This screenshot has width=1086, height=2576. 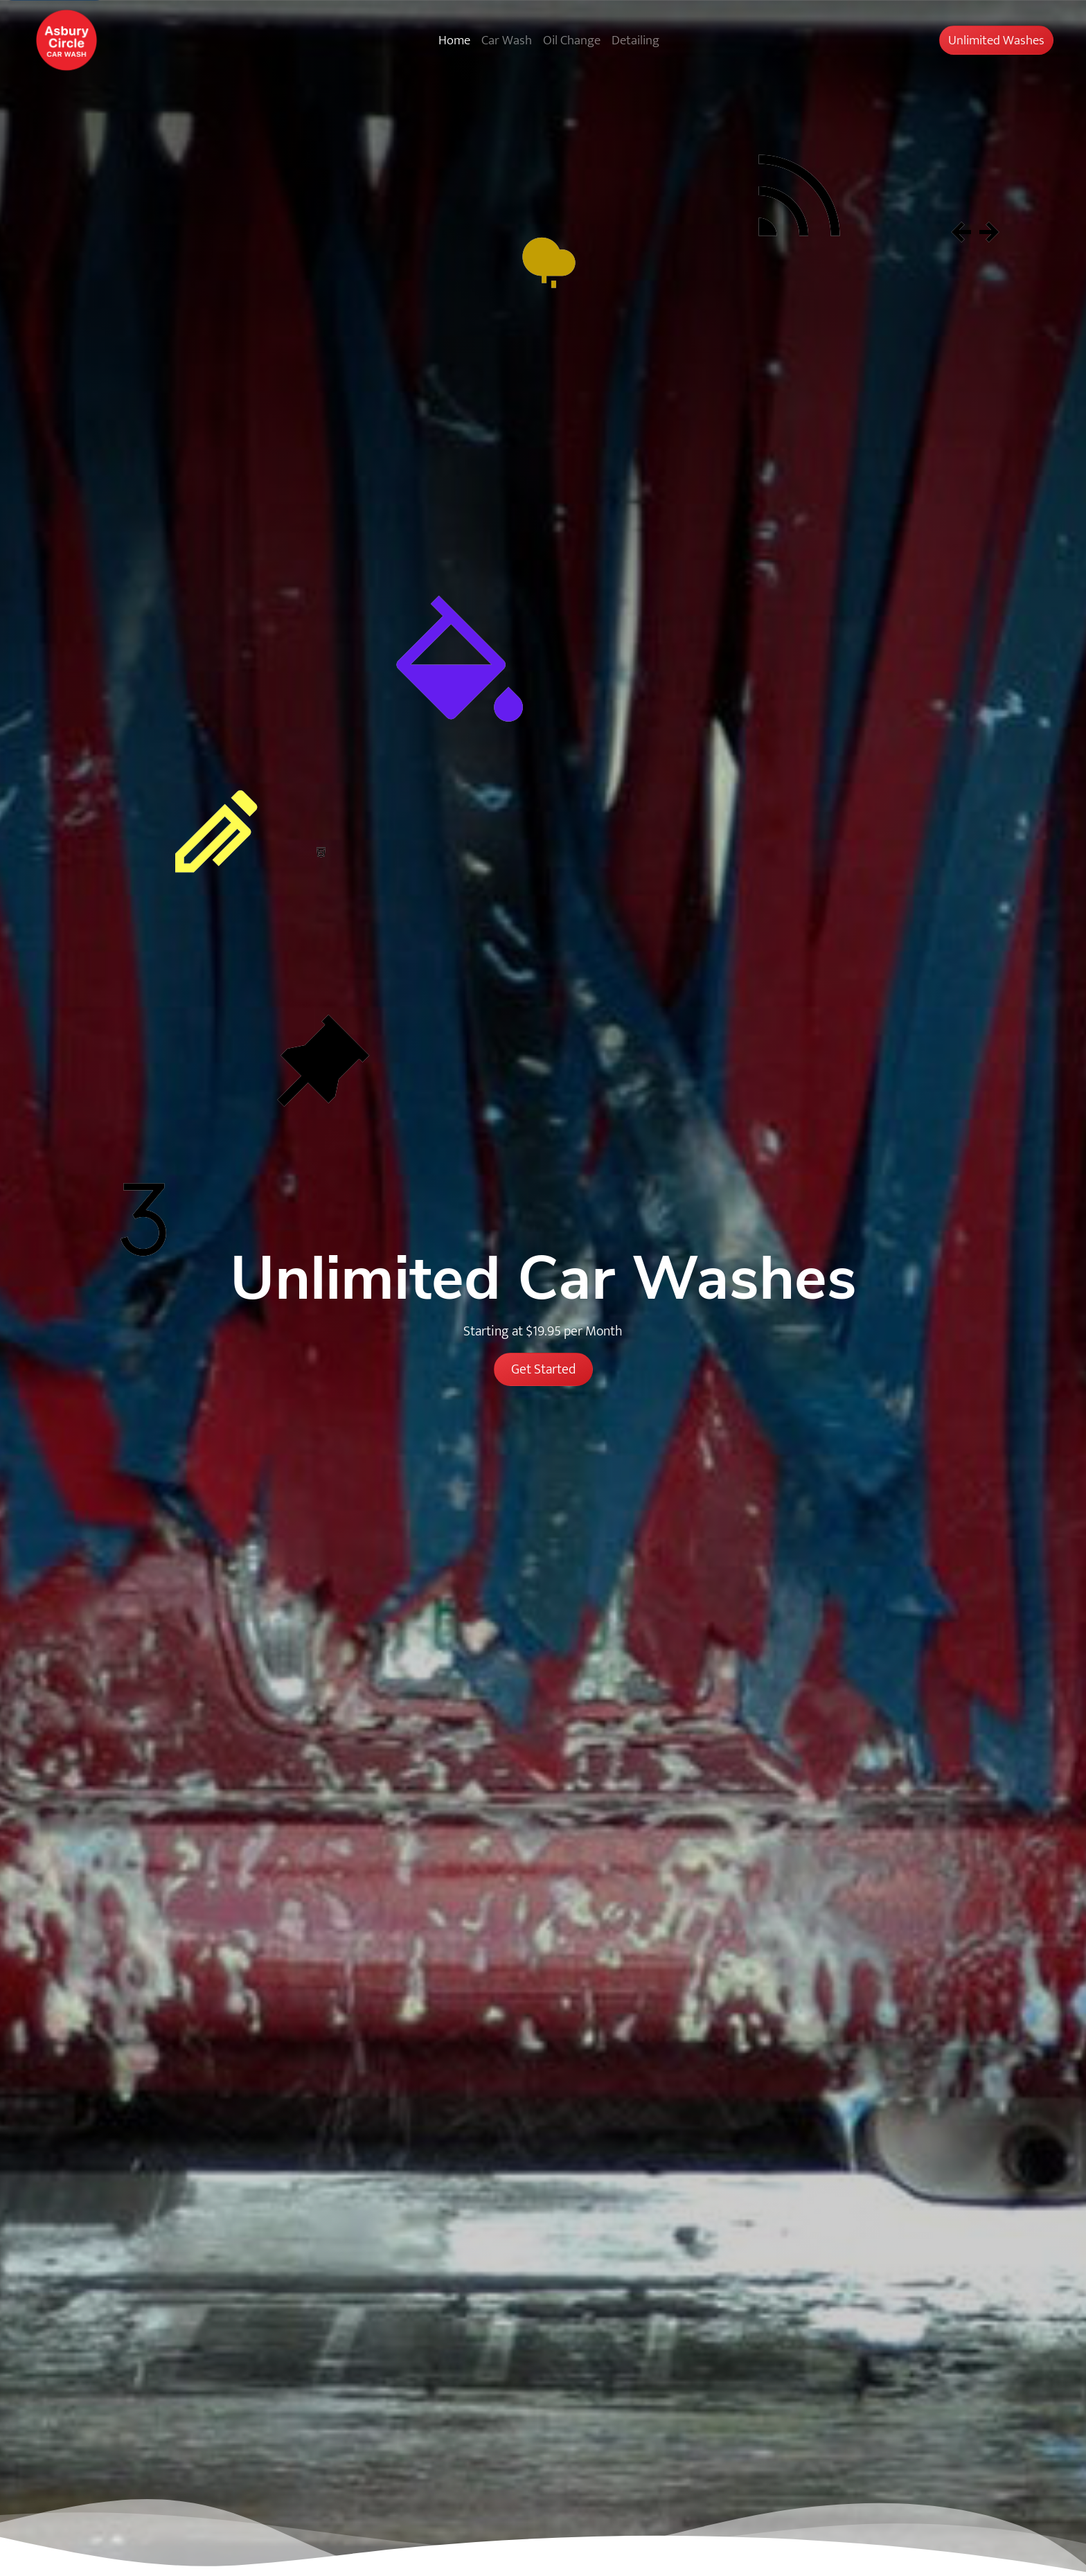 What do you see at coordinates (799, 195) in the screenshot?
I see `subscribe to RSS feed` at bounding box center [799, 195].